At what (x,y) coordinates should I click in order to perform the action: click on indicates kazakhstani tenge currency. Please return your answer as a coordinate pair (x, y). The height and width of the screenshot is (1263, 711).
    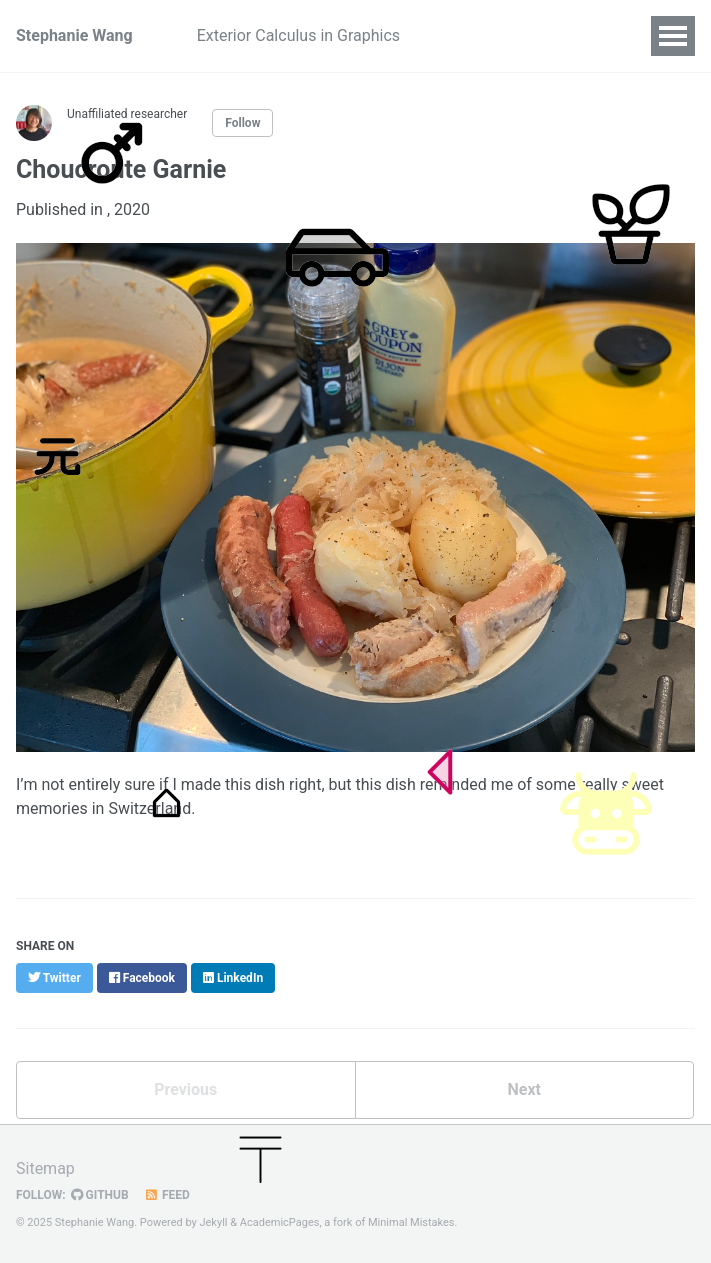
    Looking at the image, I should click on (260, 1157).